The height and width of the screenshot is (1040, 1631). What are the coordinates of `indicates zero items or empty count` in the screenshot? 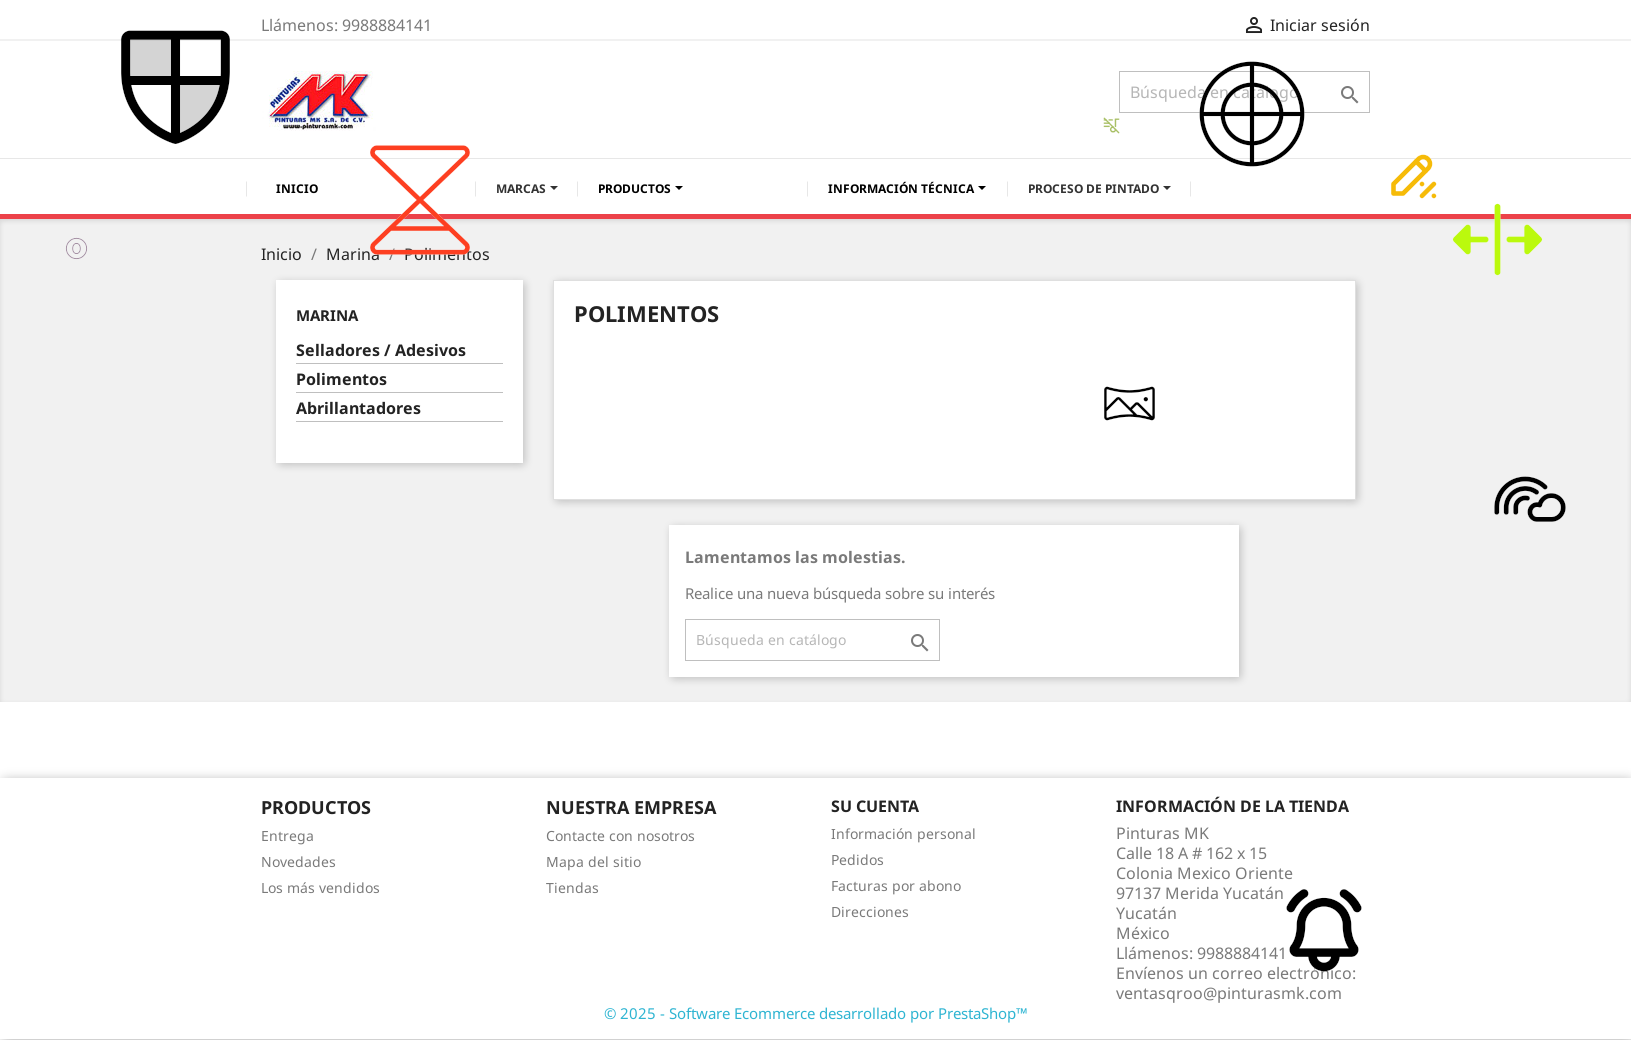 It's located at (76, 248).